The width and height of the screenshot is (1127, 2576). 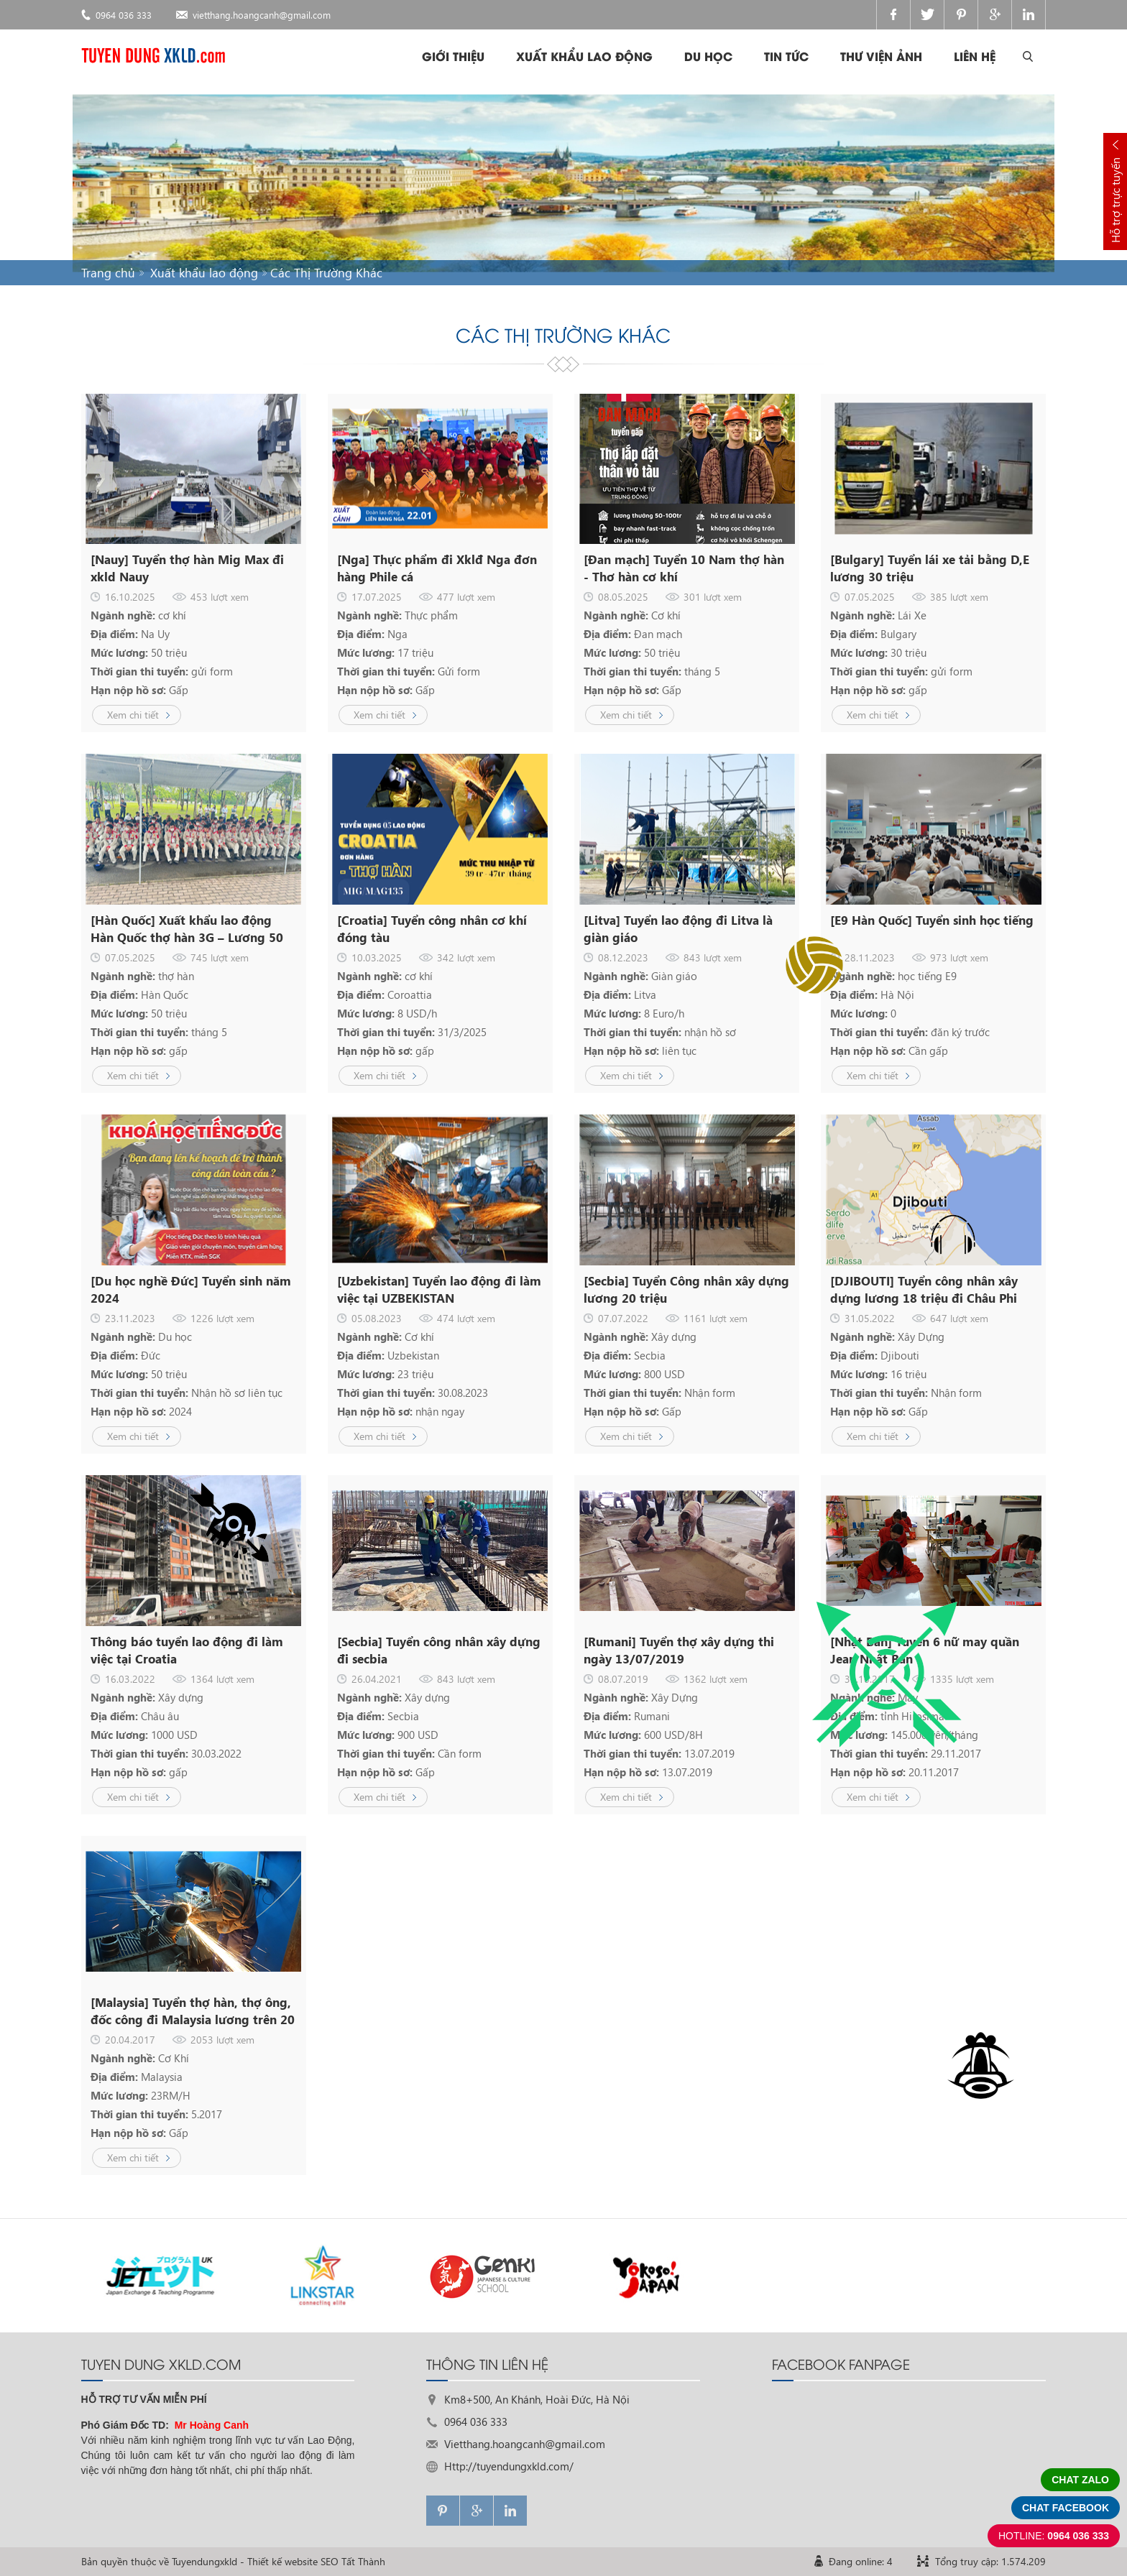 What do you see at coordinates (814, 965) in the screenshot?
I see `access volleyball or beach sports content` at bounding box center [814, 965].